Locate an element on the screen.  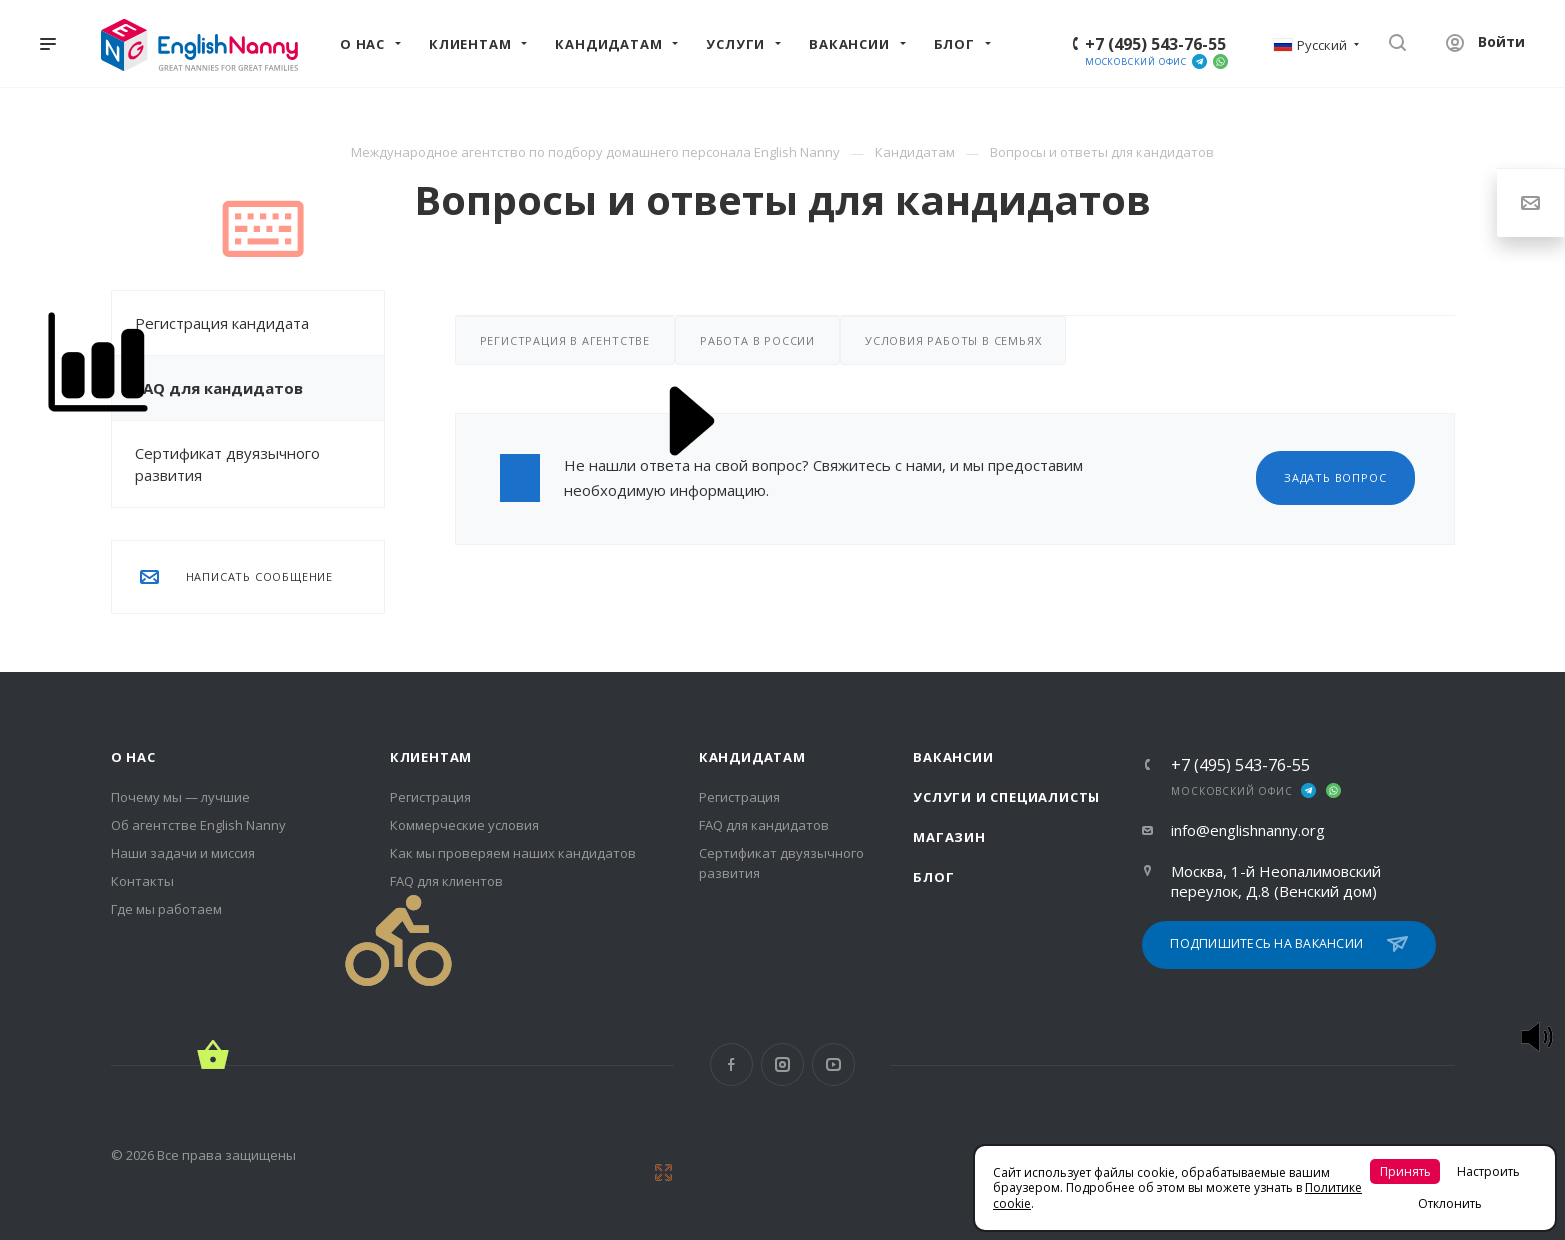
expand to fullscreen mode is located at coordinates (663, 1172).